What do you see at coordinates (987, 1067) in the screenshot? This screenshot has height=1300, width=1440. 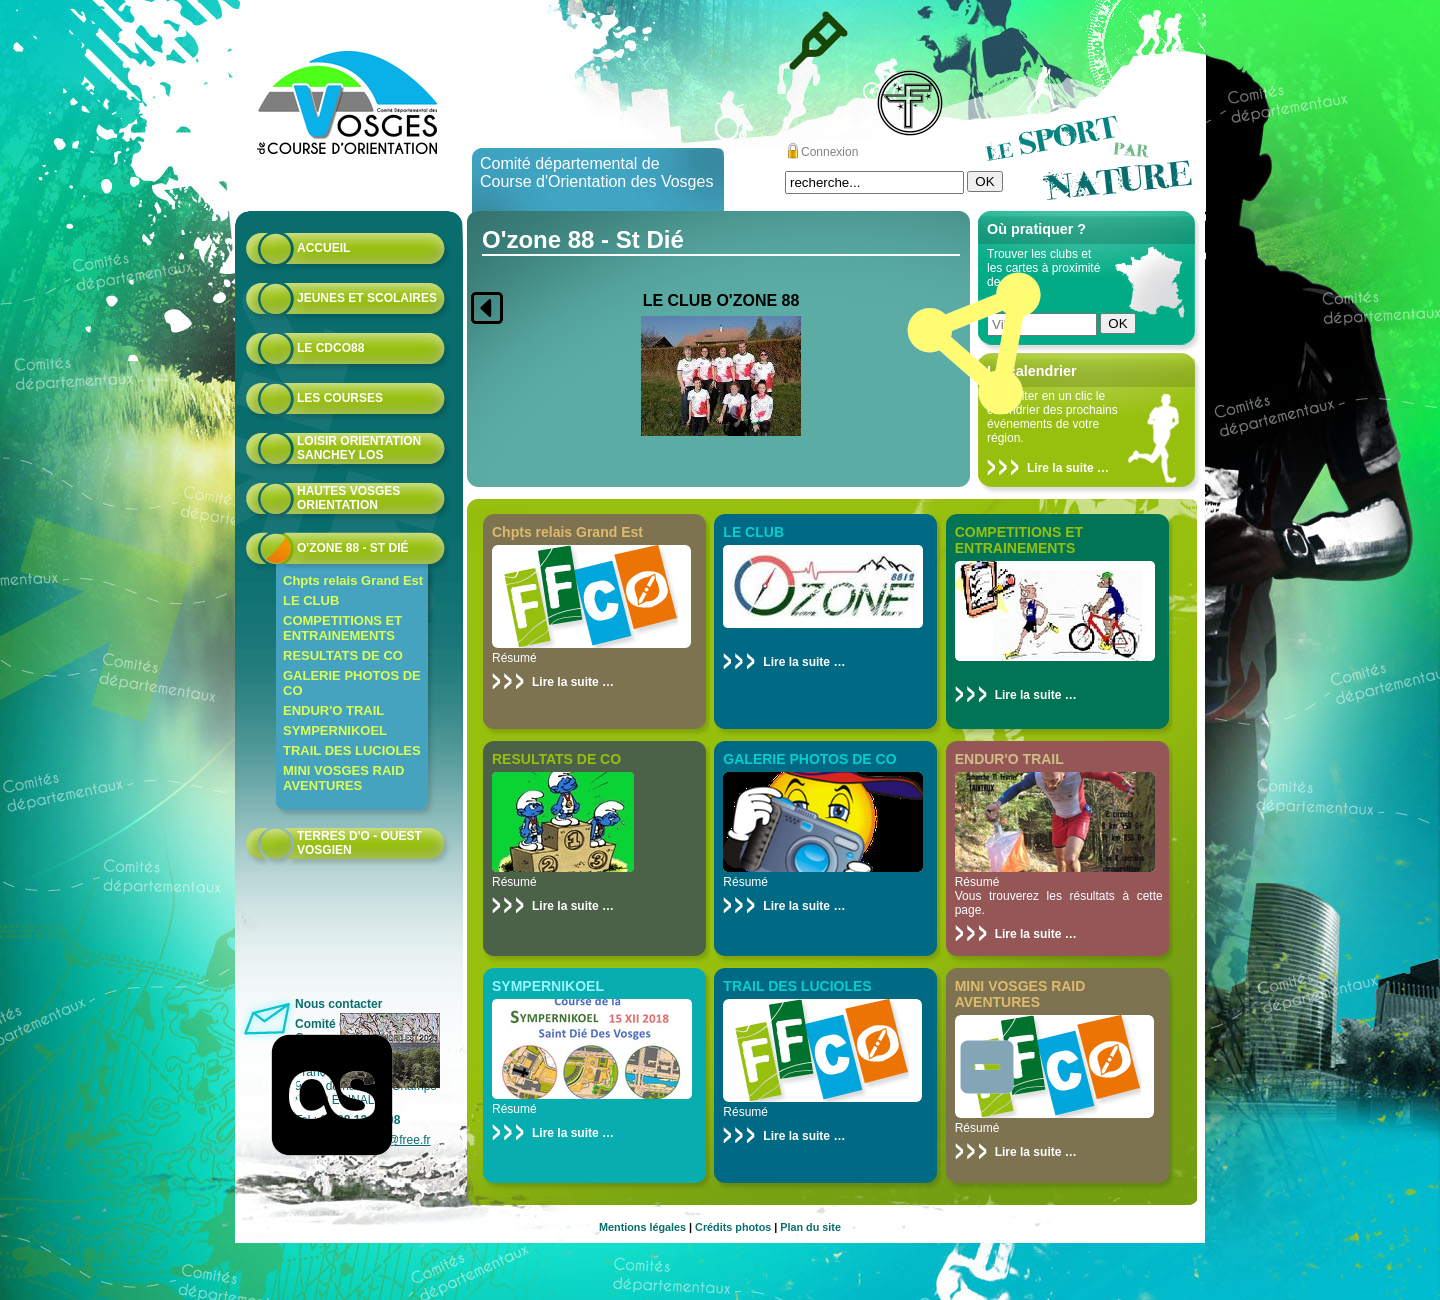 I see `remove an item from a list` at bounding box center [987, 1067].